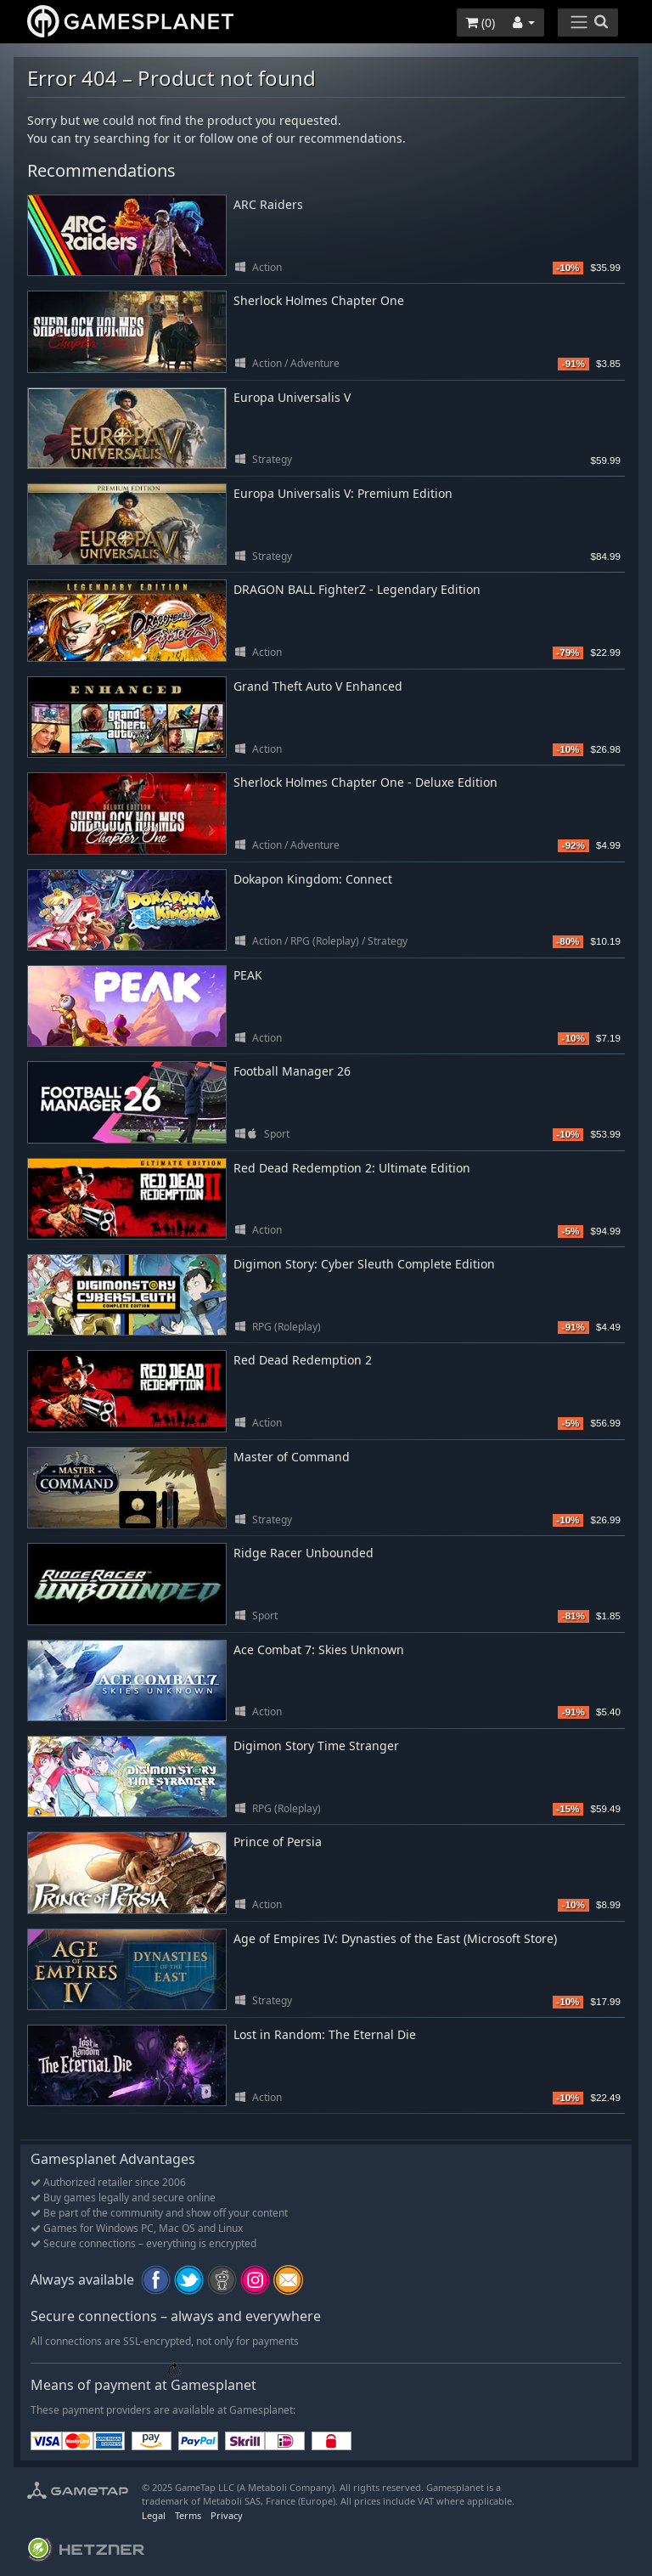 This screenshot has width=652, height=2576. I want to click on rotate image clockwise, so click(174, 2370).